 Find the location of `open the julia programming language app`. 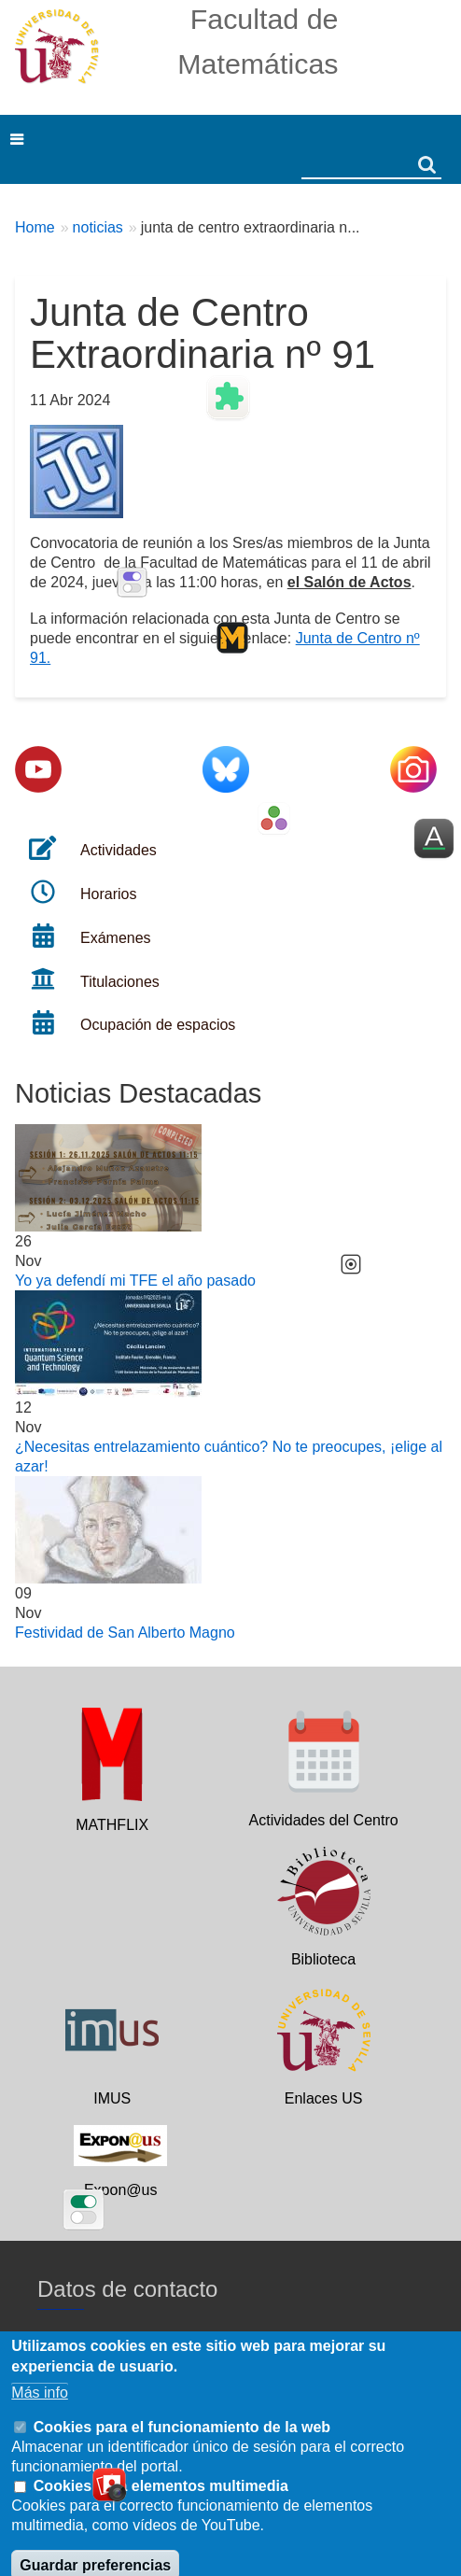

open the julia programming language app is located at coordinates (273, 818).